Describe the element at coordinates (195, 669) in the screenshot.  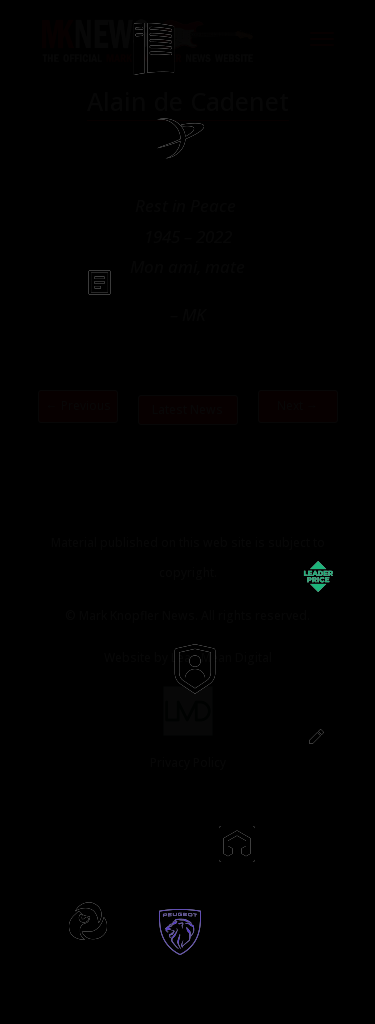
I see `access user privacy and security settings` at that location.